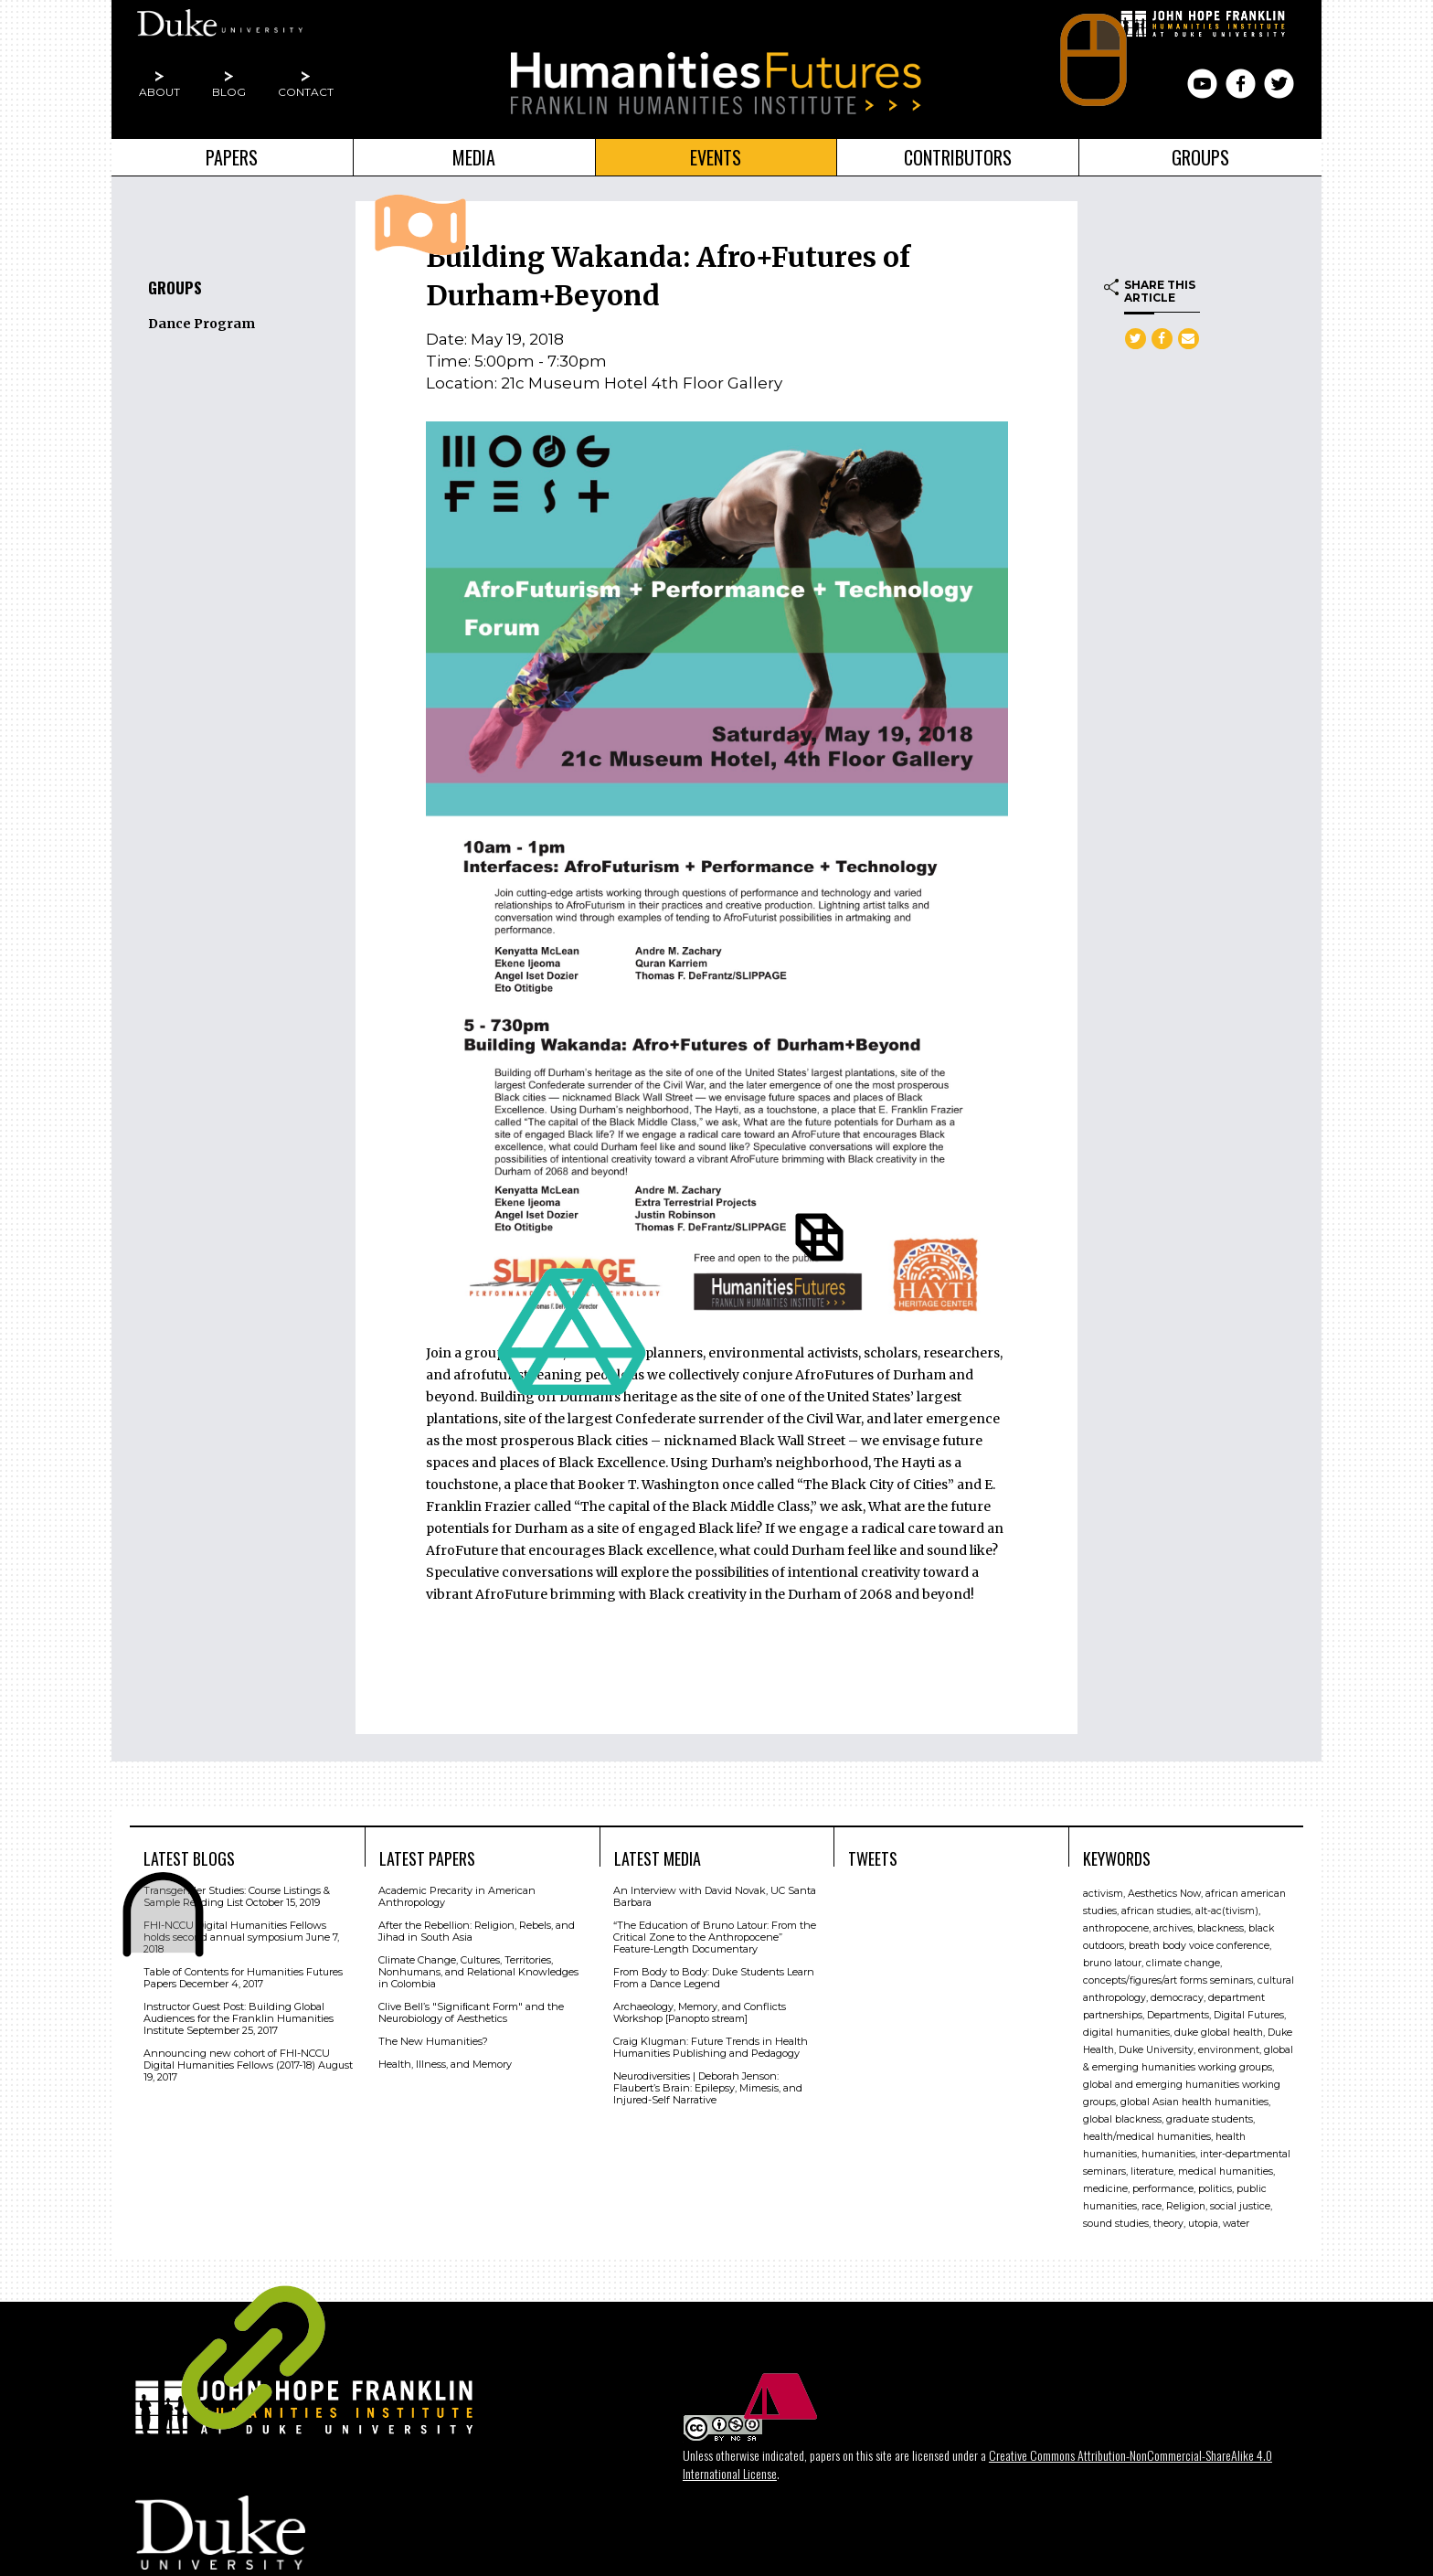  What do you see at coordinates (253, 2358) in the screenshot?
I see `copy or share a link` at bounding box center [253, 2358].